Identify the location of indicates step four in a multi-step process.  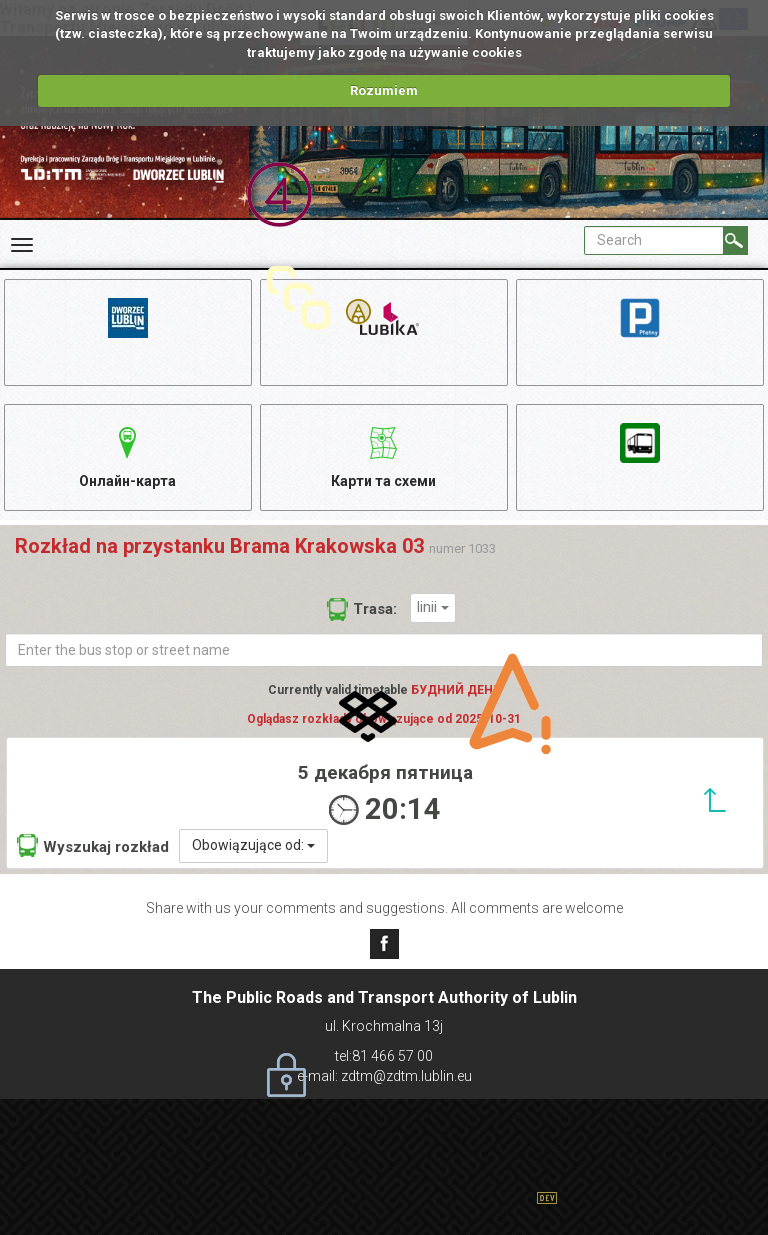
(279, 194).